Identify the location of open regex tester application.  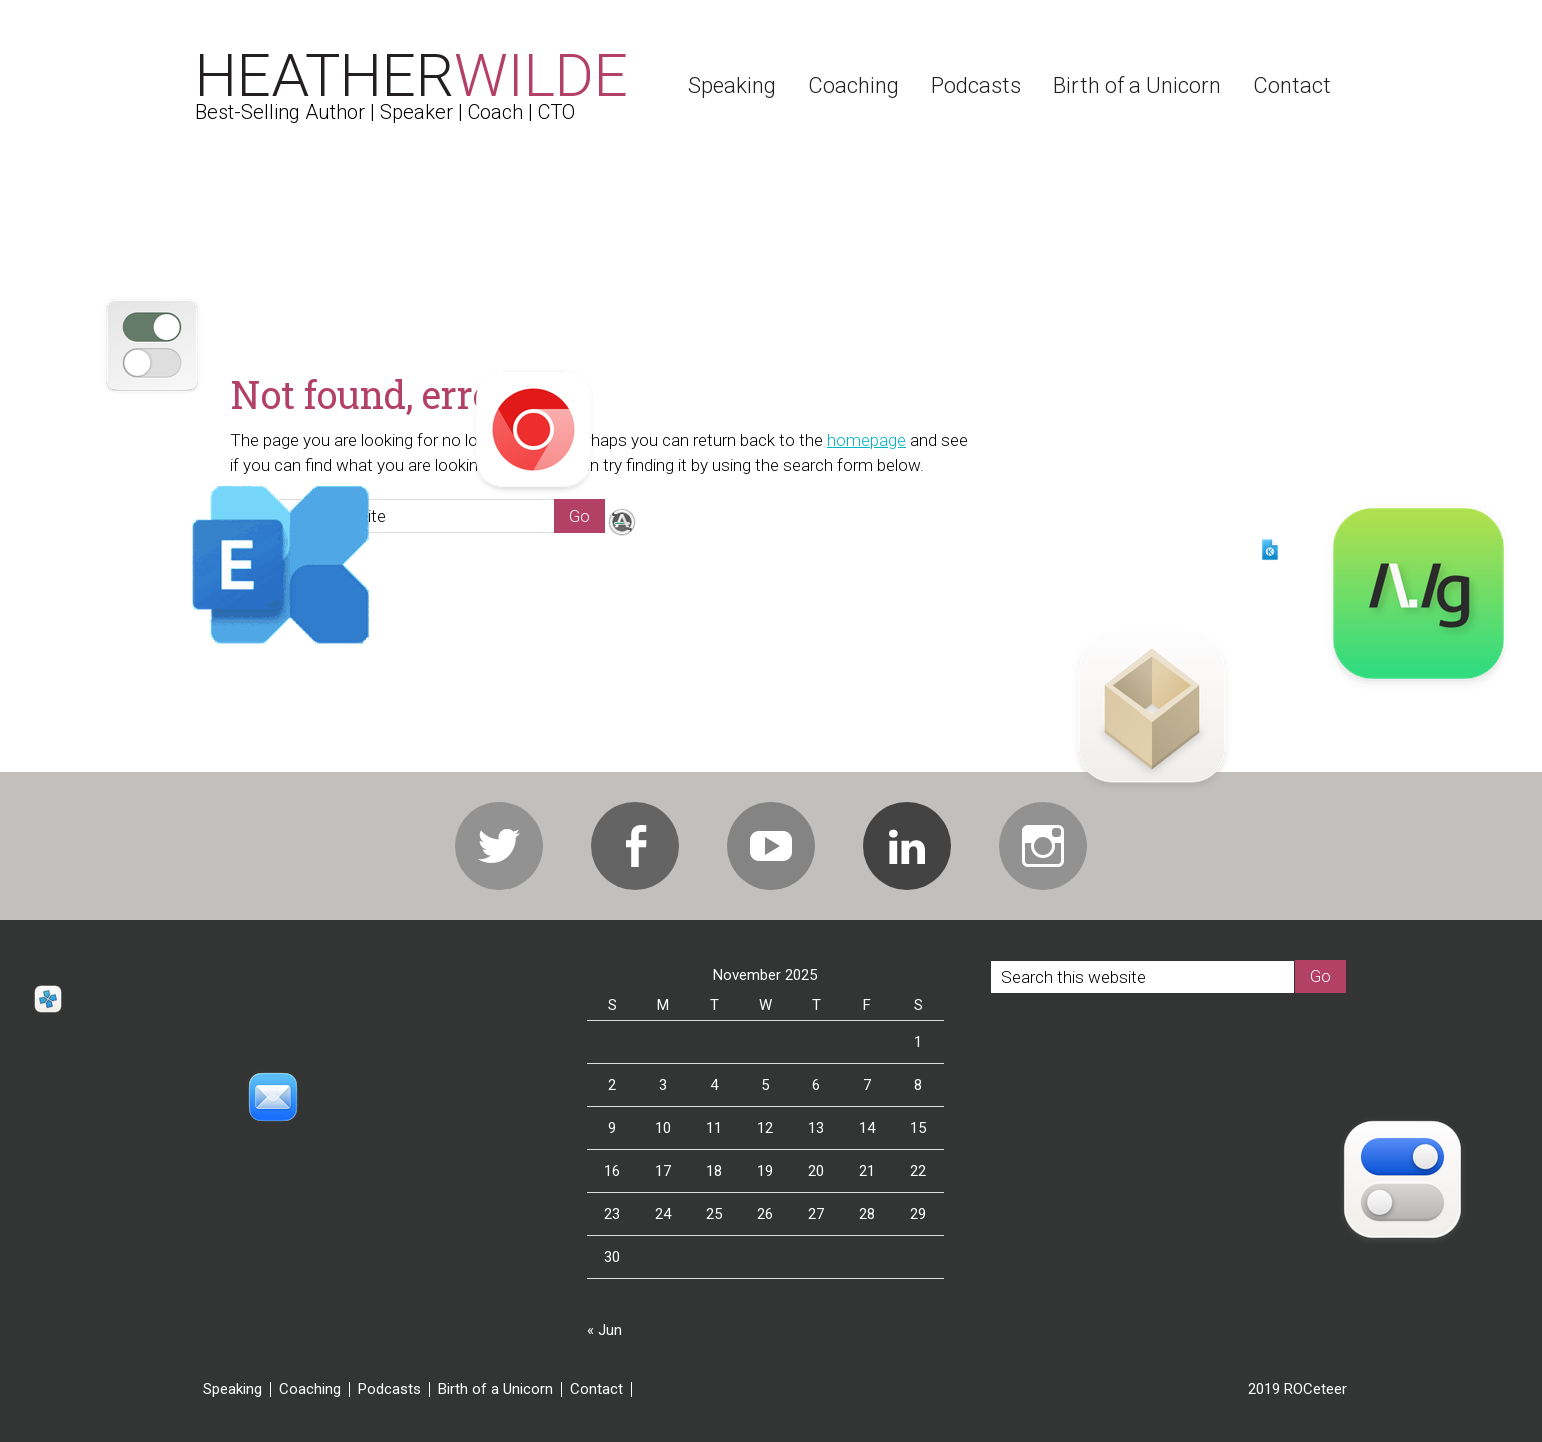
(1418, 593).